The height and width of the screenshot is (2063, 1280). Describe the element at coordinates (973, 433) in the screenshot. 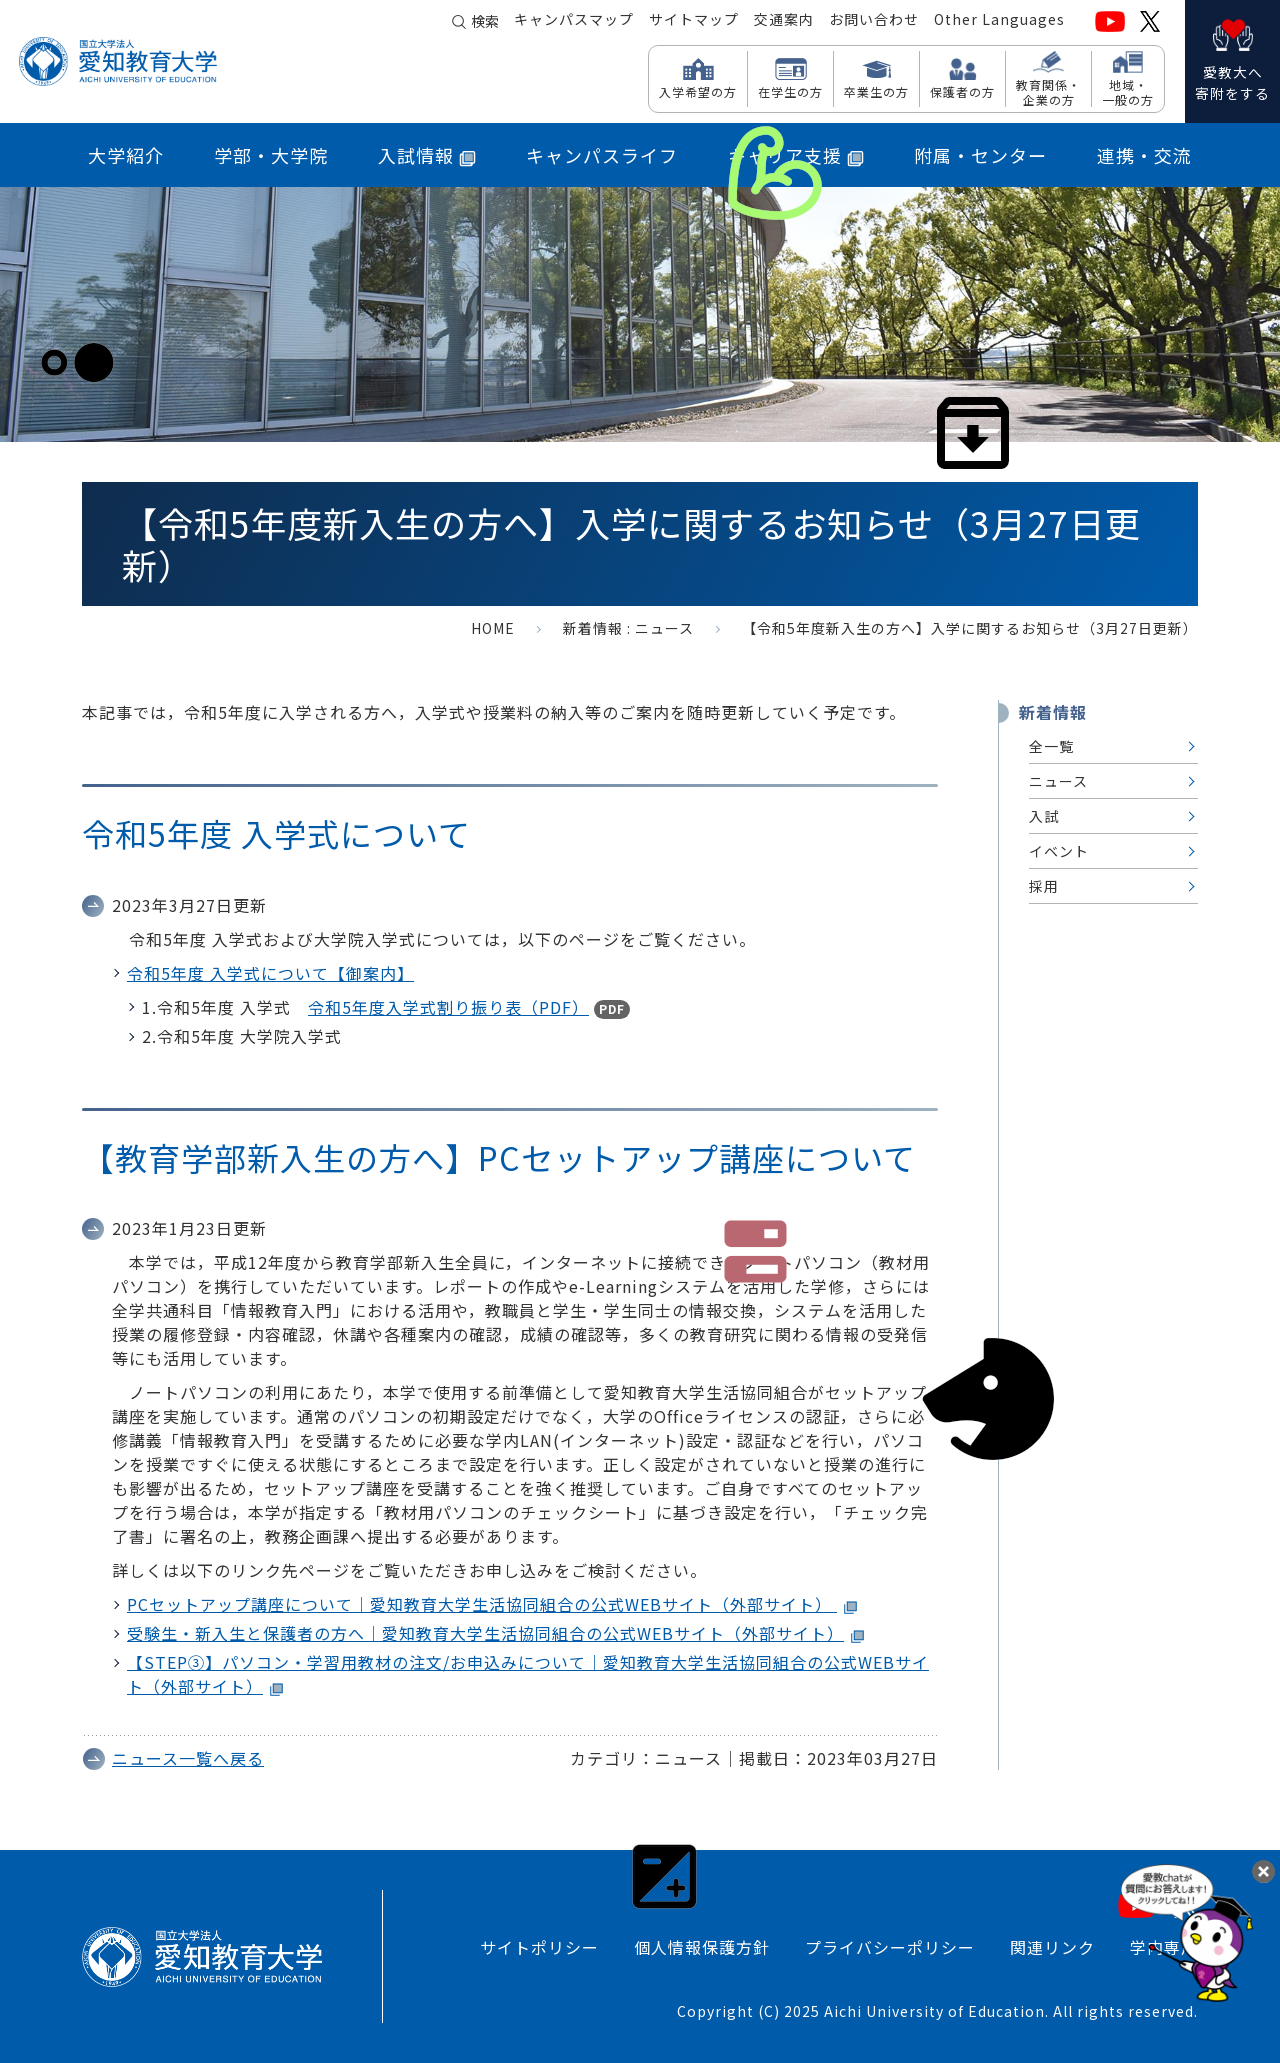

I see `archive this item` at that location.